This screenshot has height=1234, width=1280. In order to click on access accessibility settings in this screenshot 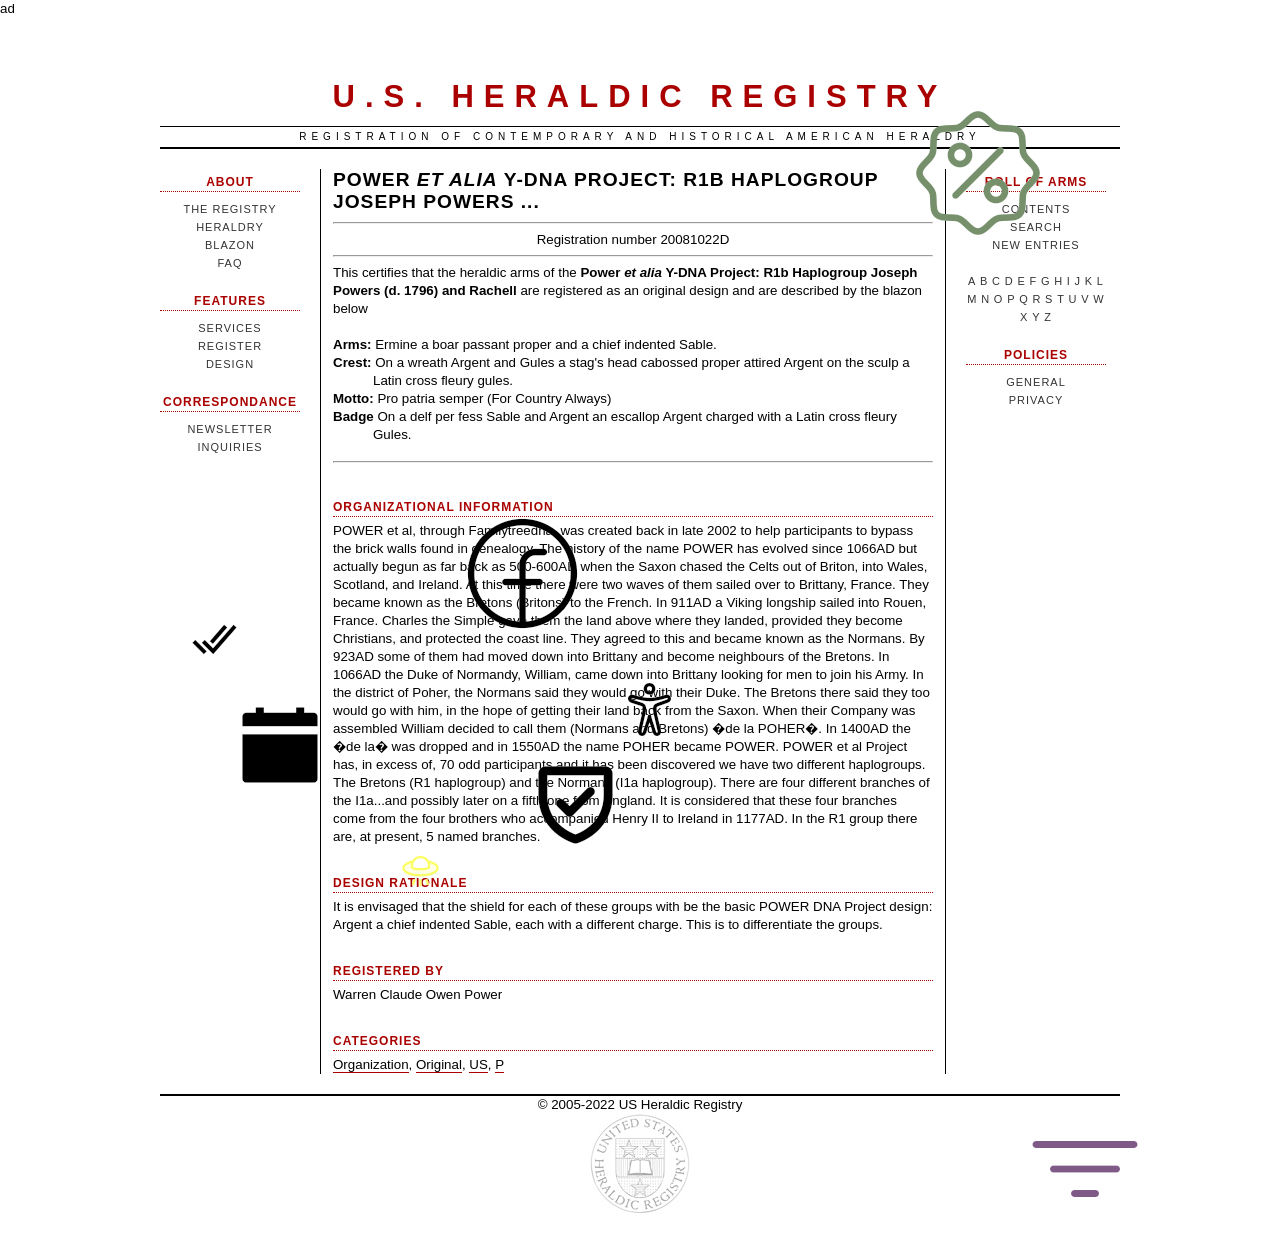, I will do `click(649, 709)`.